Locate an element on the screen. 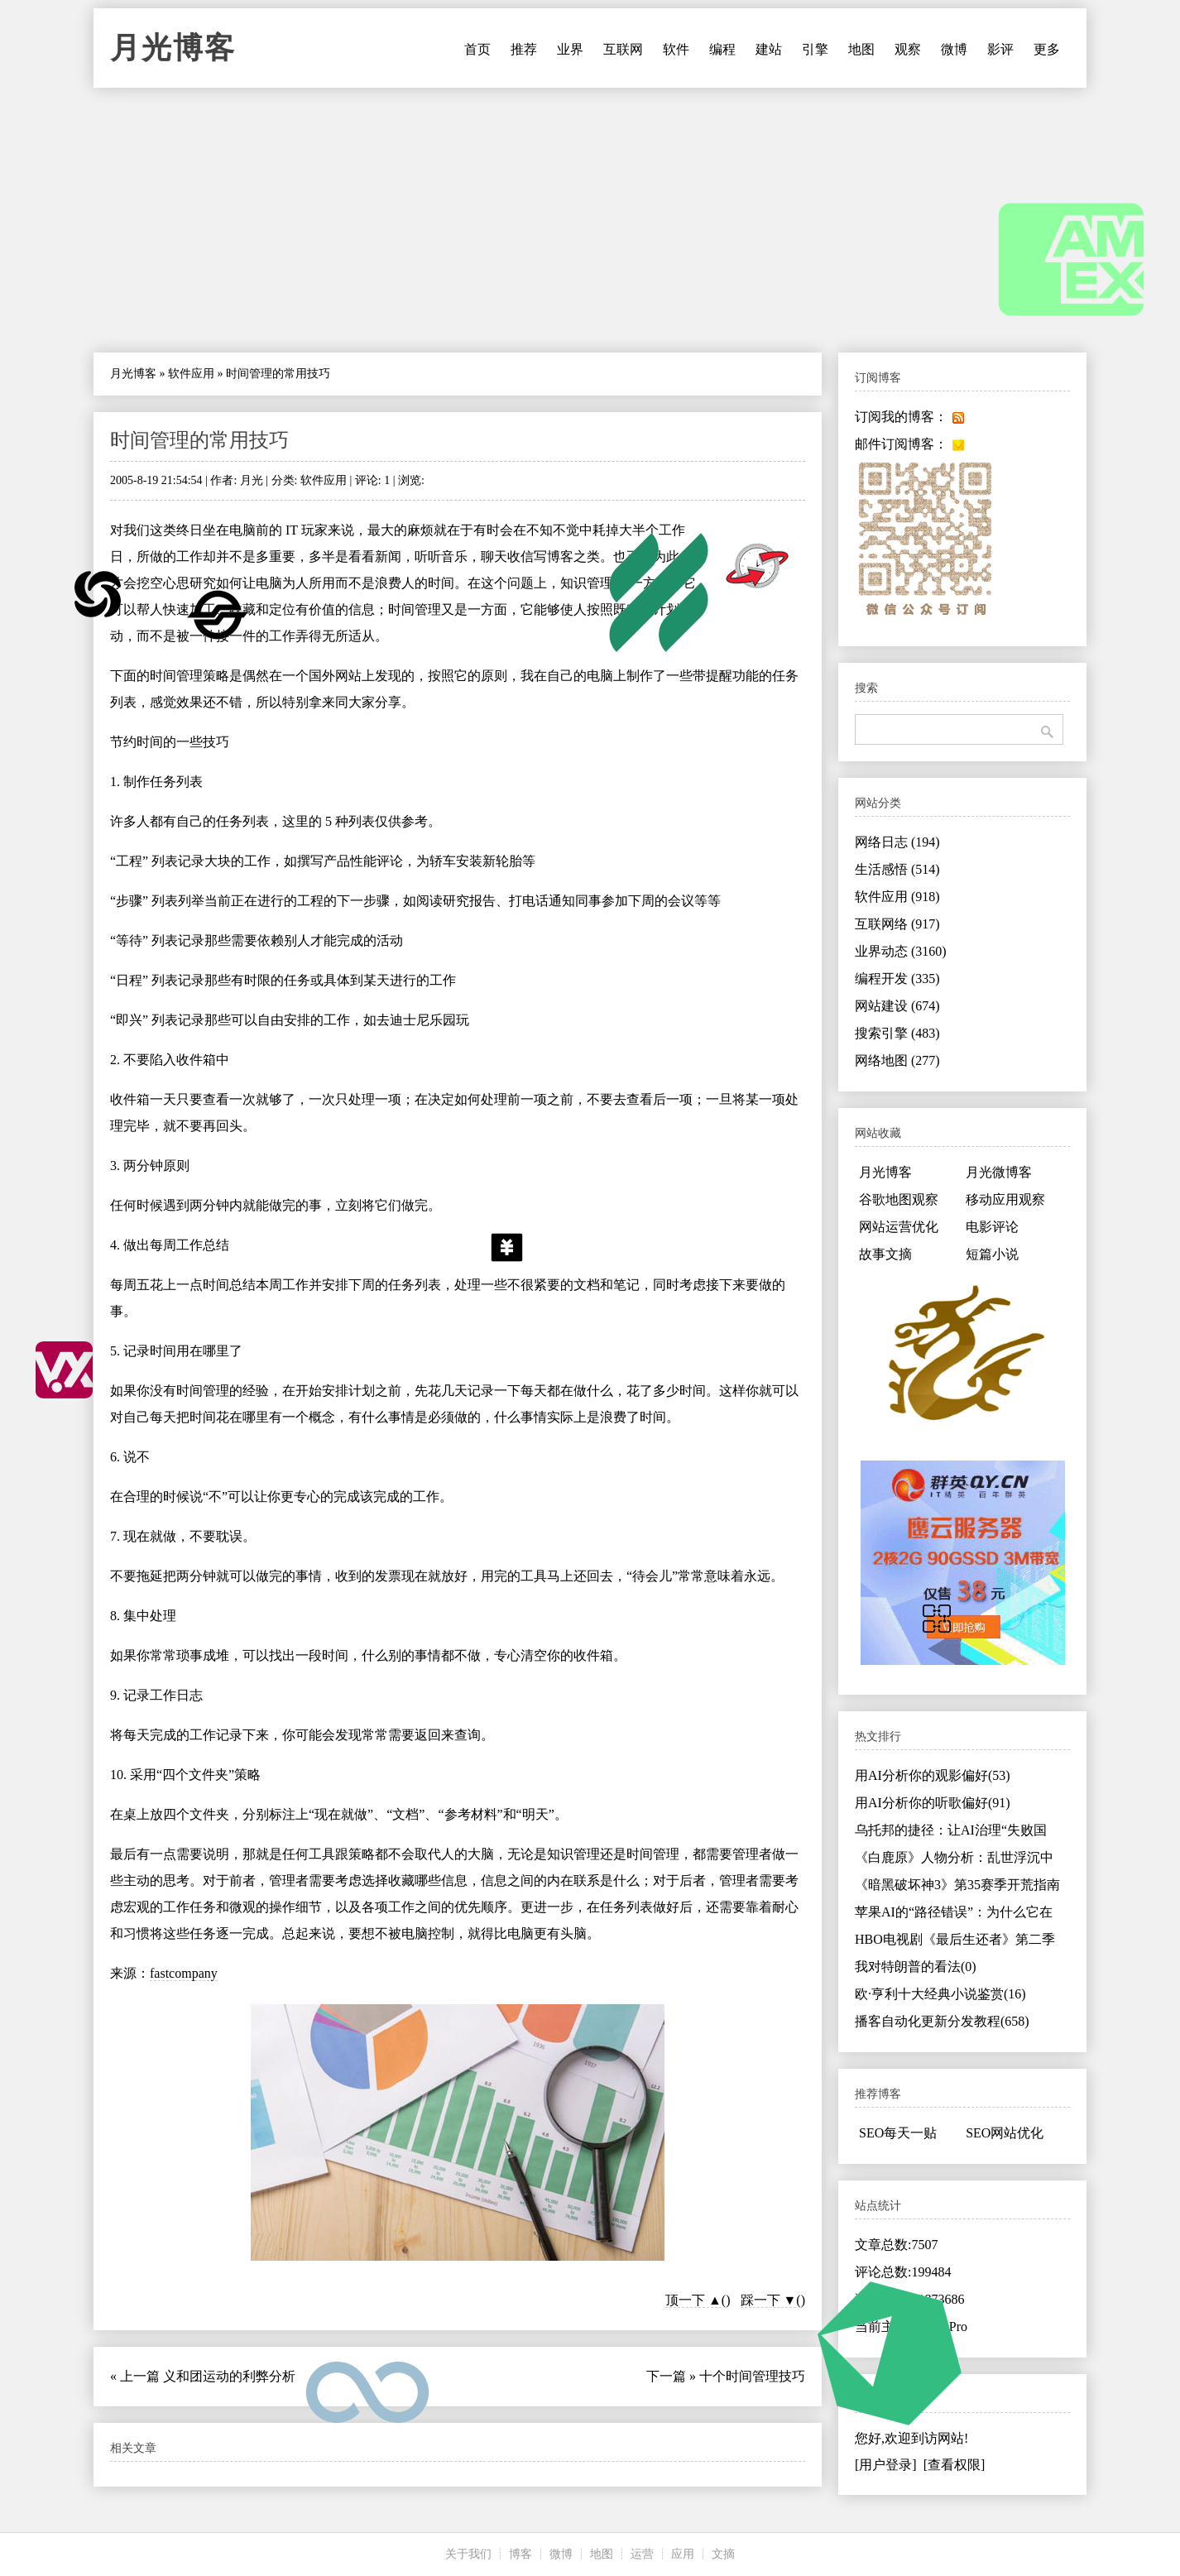 The image size is (1180, 2576). open the sololearn app is located at coordinates (98, 594).